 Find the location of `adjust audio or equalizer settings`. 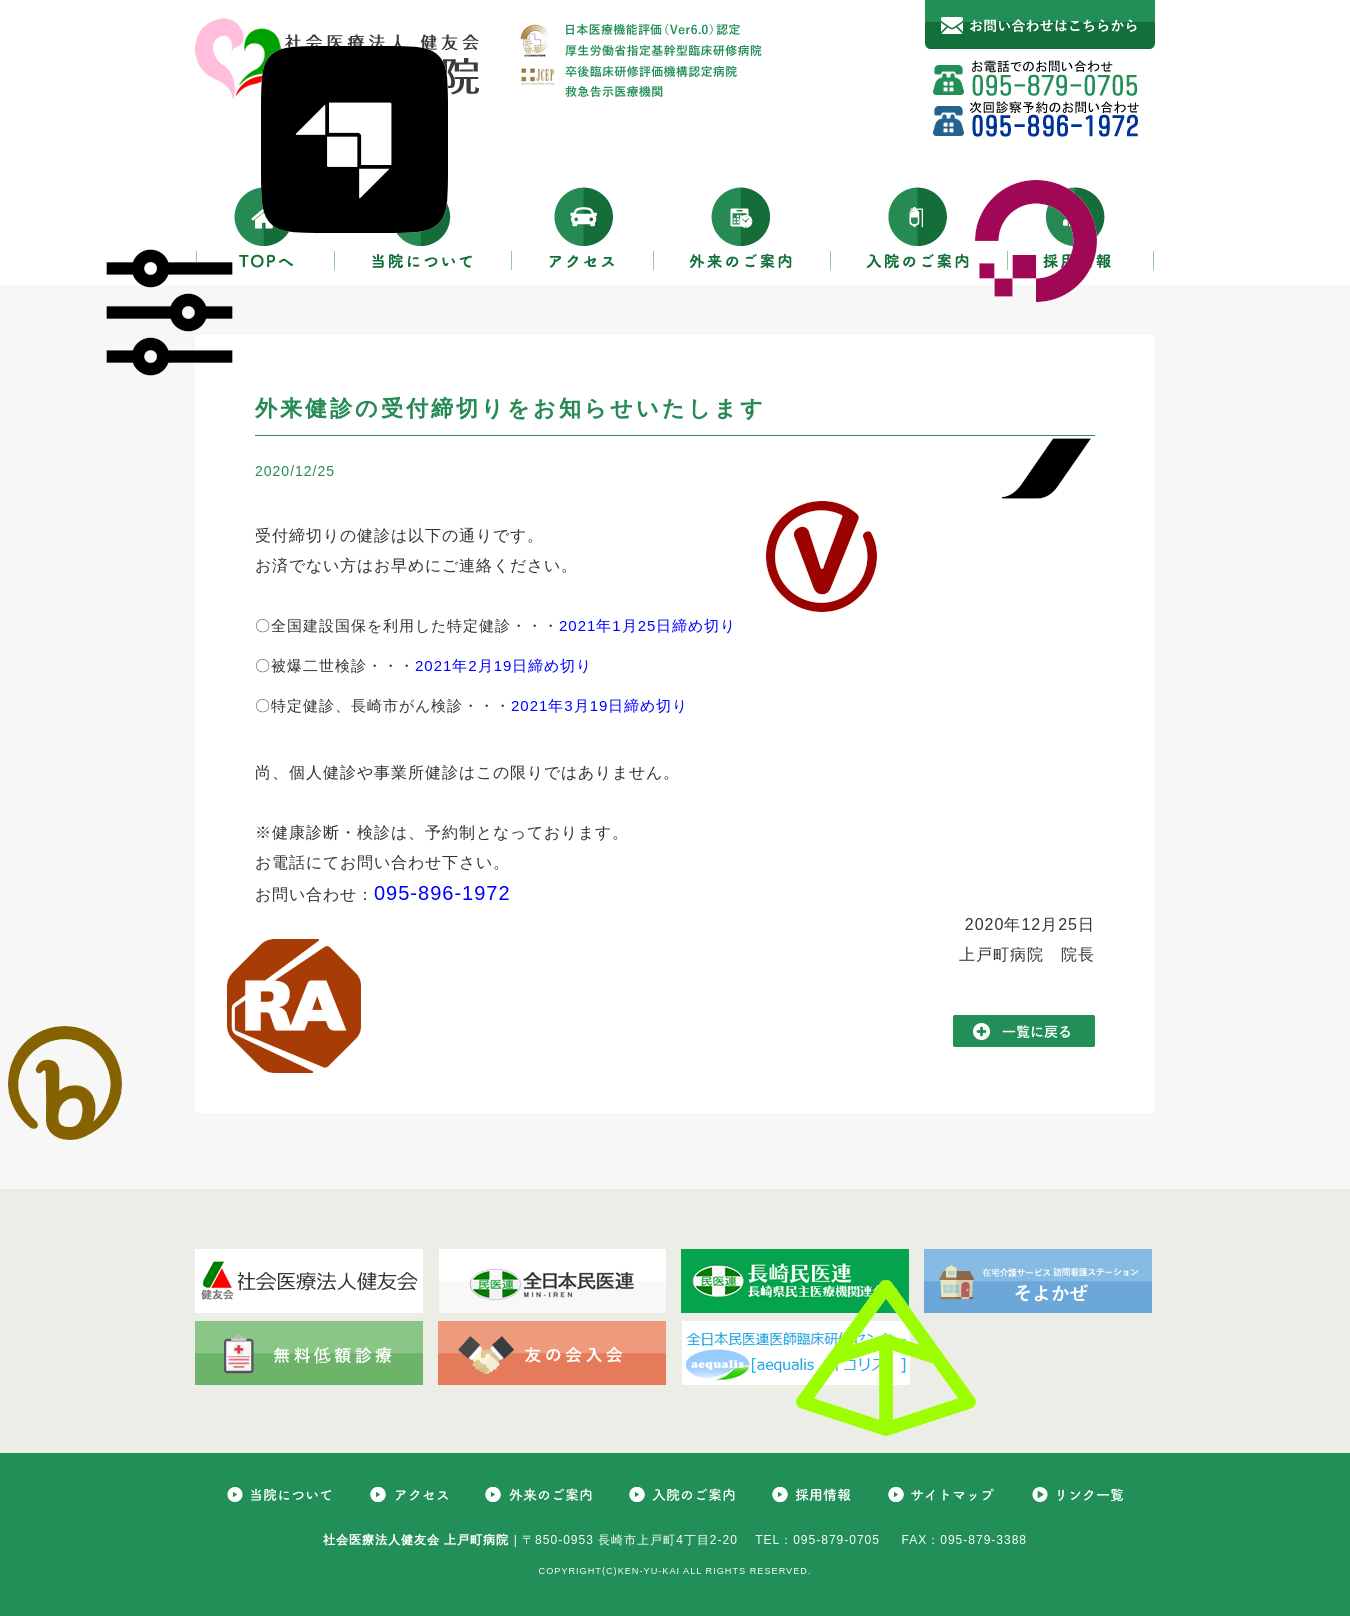

adjust audio or equalizer settings is located at coordinates (169, 312).